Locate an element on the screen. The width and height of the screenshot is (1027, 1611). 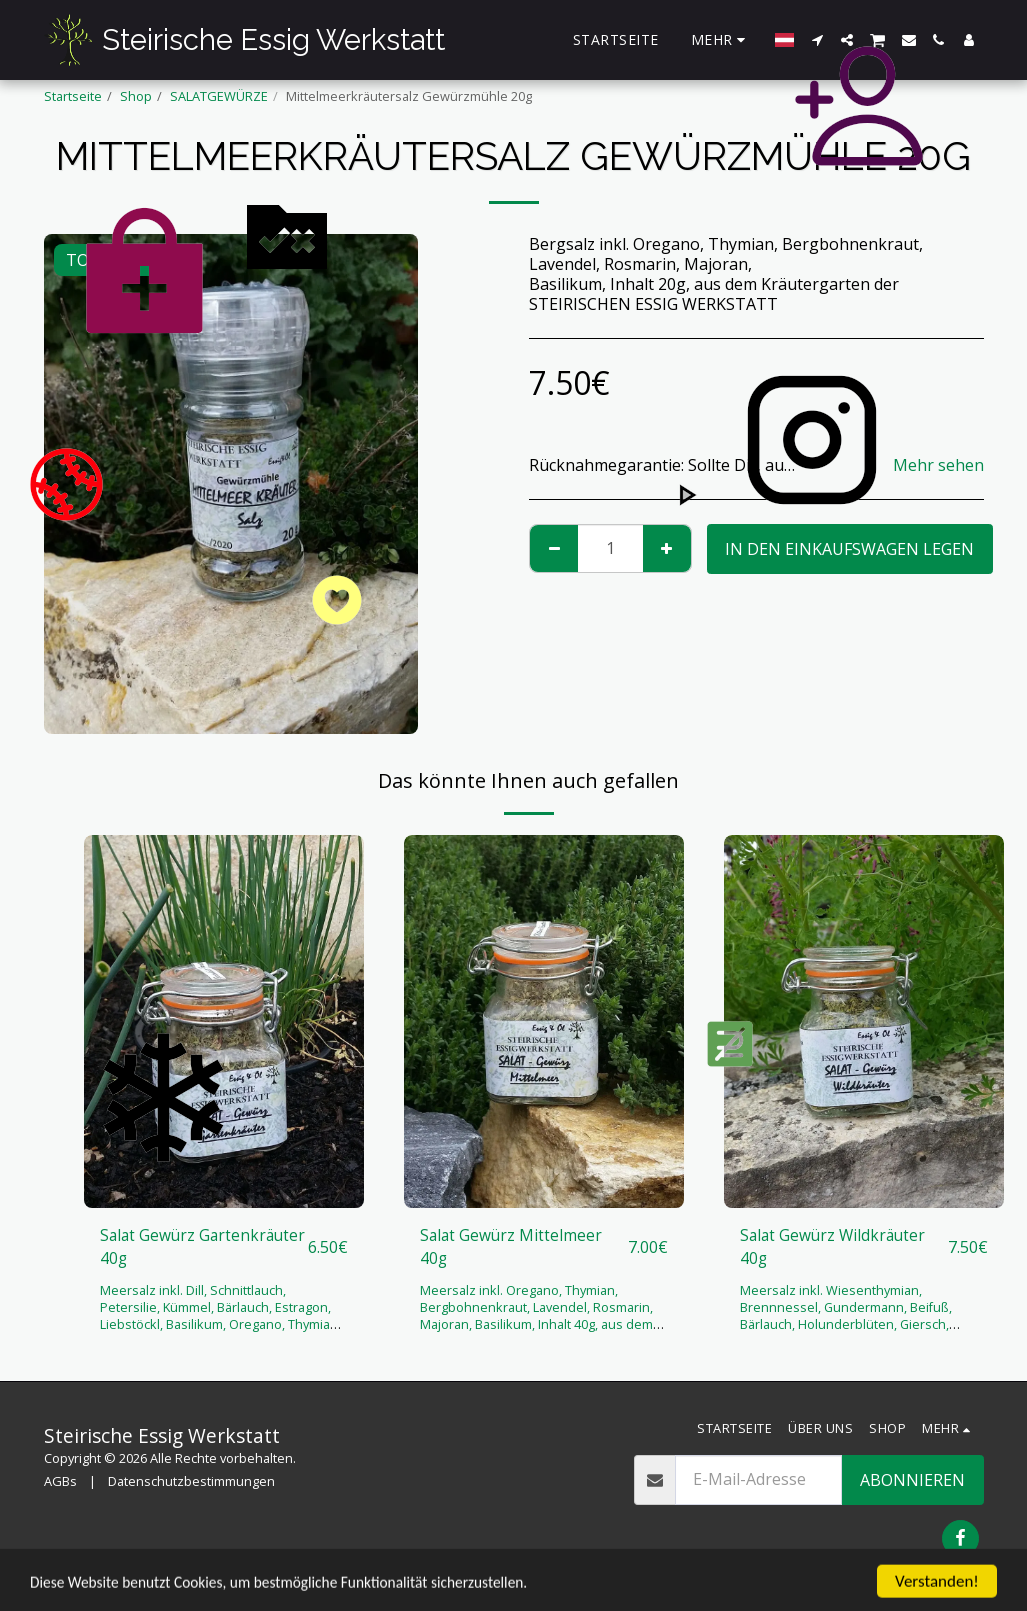
indicates set is not a superset of another set is located at coordinates (730, 1044).